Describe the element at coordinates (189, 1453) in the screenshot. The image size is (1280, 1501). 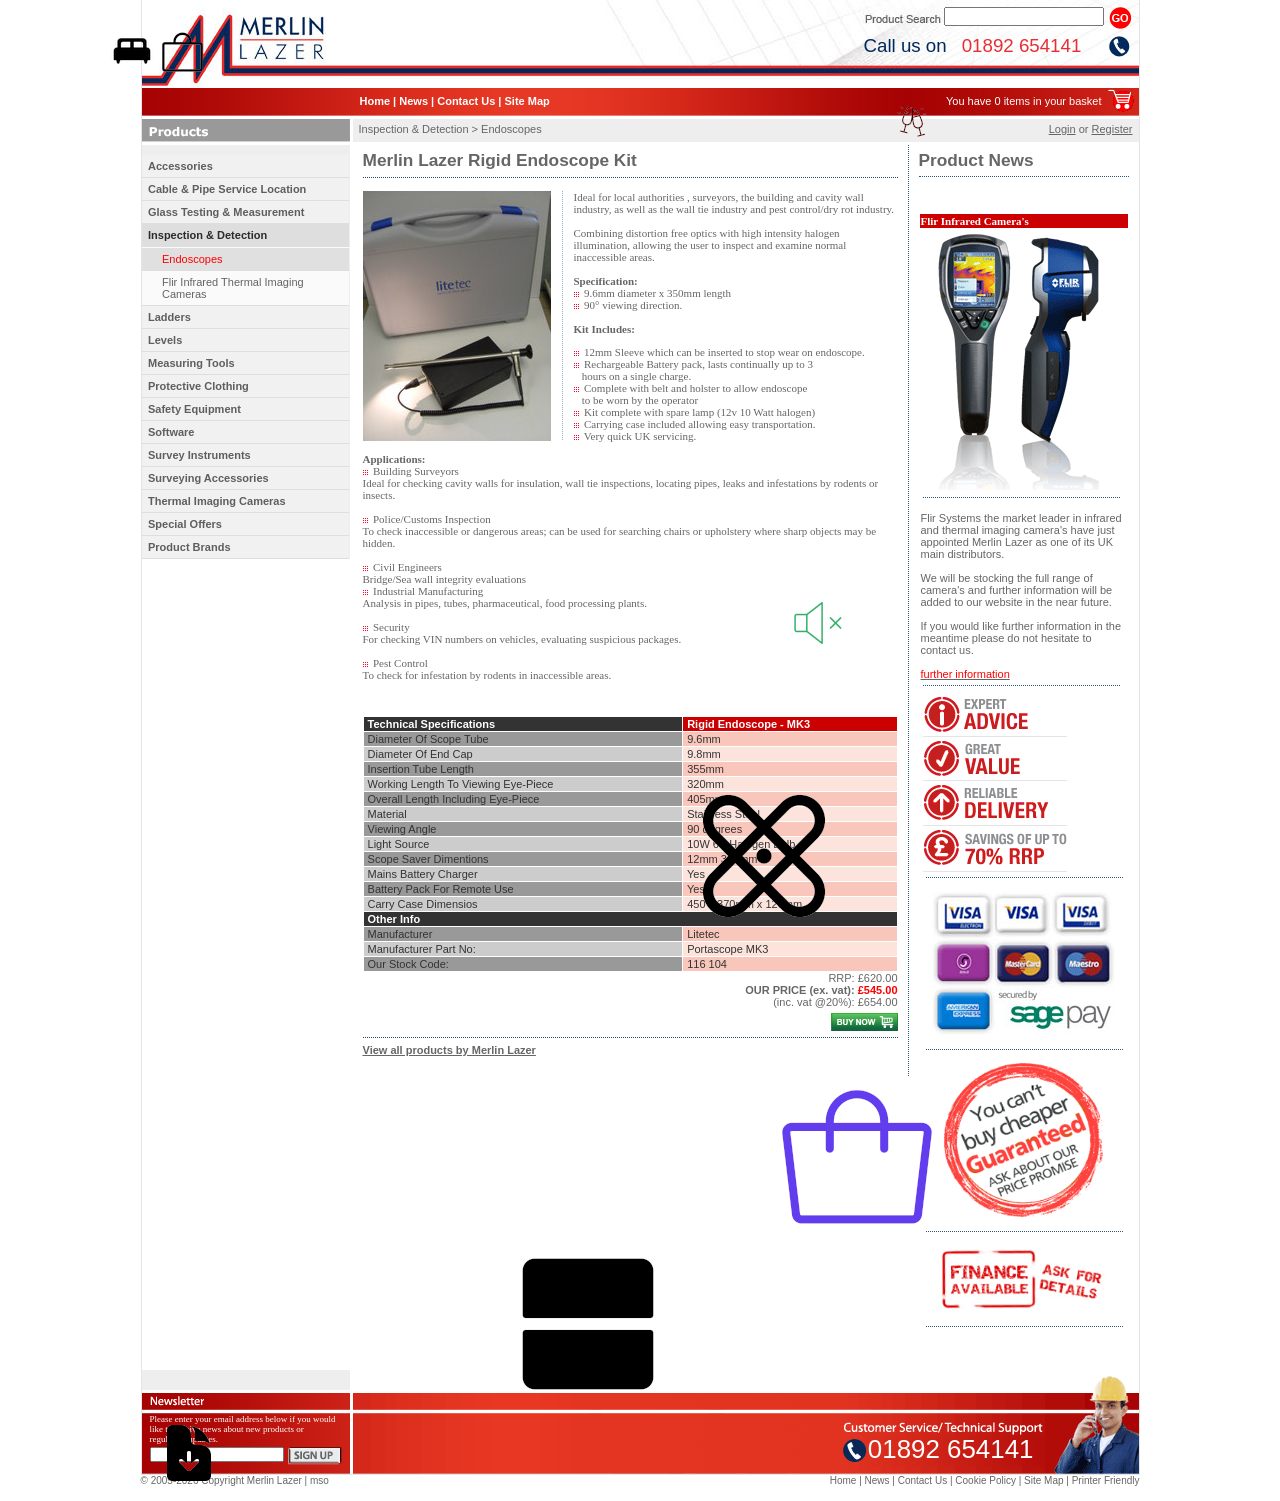
I see `download a document or file` at that location.